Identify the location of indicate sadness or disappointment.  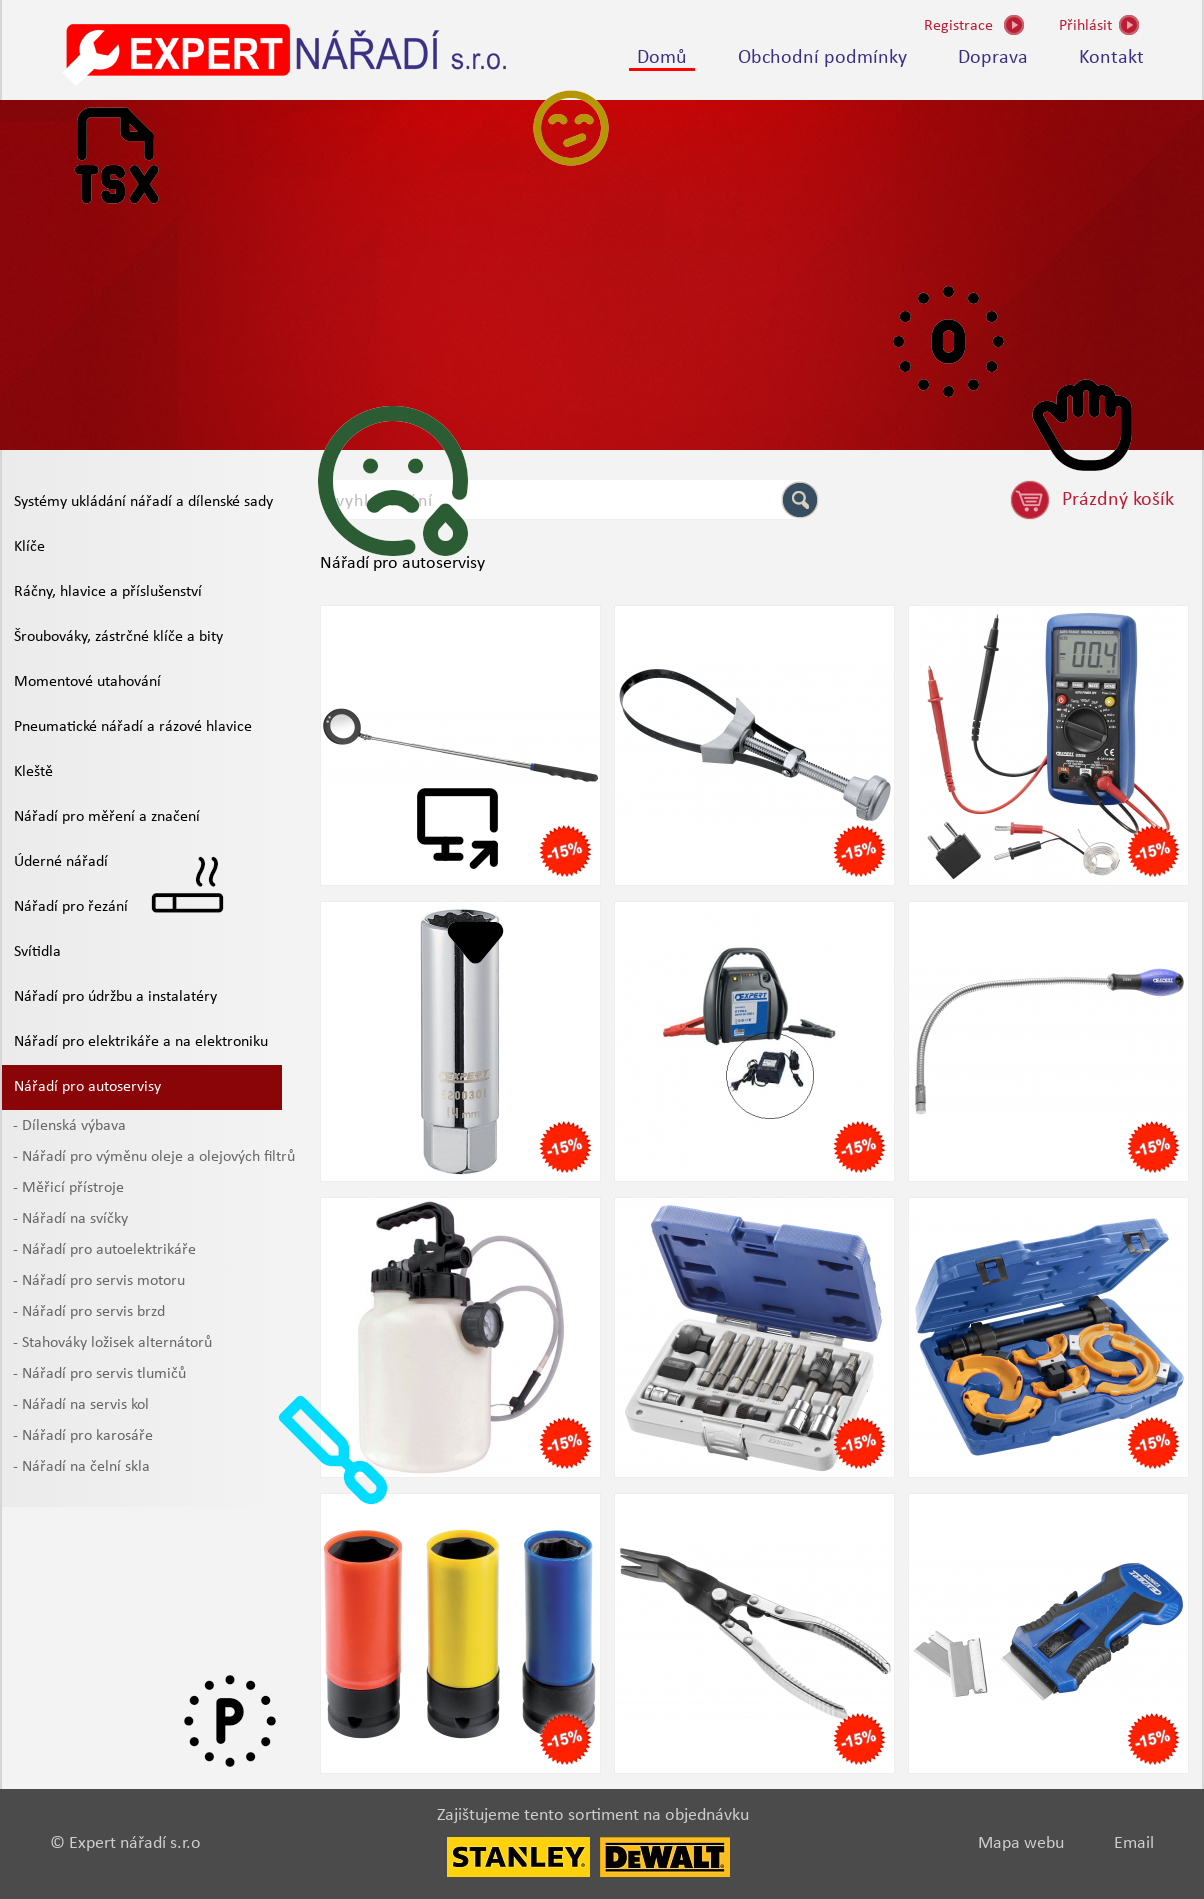
(393, 481).